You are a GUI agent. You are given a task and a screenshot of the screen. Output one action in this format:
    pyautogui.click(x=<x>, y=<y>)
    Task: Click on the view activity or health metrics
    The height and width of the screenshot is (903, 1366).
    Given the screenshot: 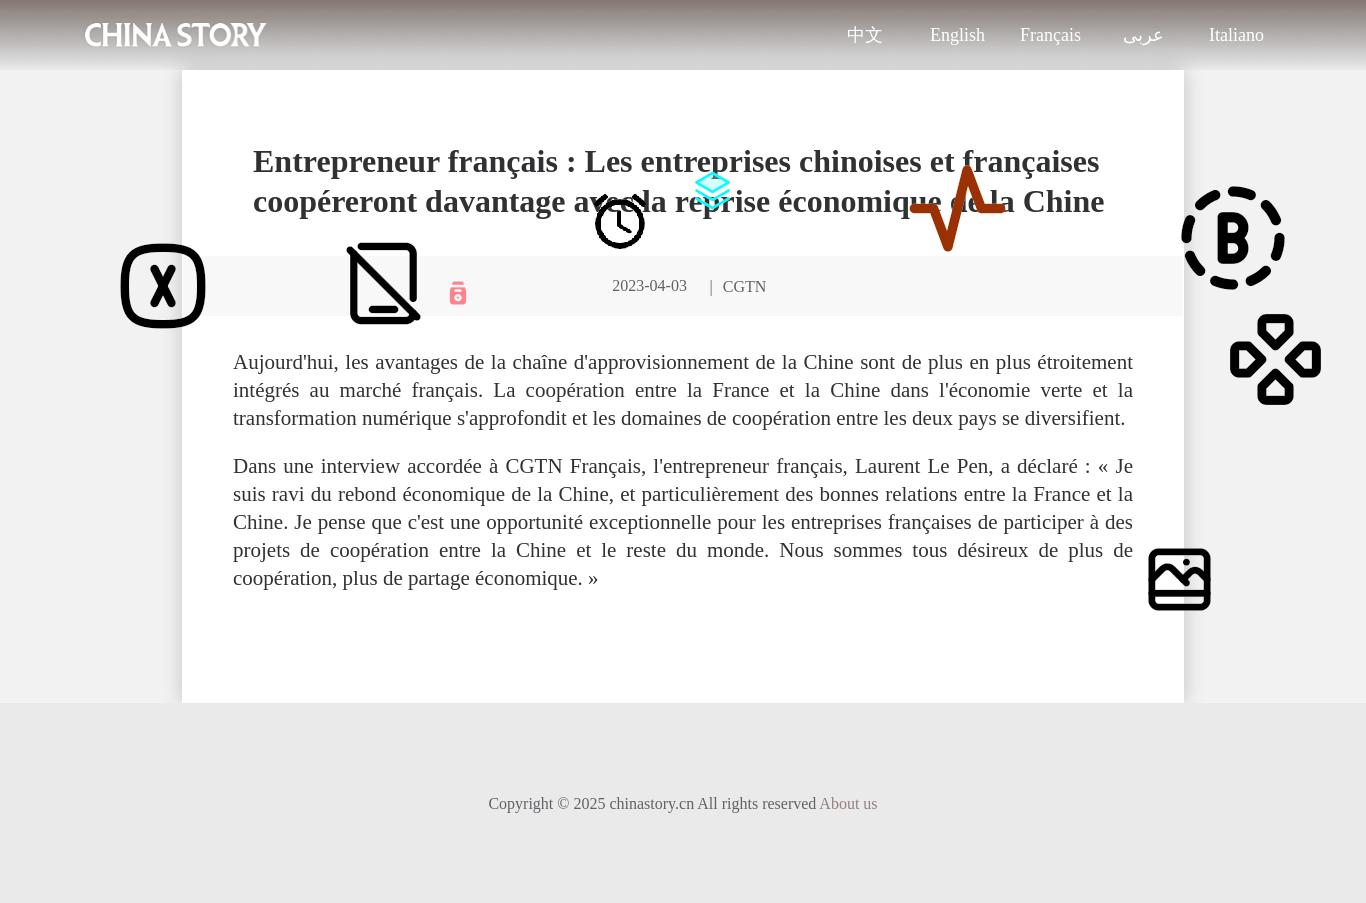 What is the action you would take?
    pyautogui.click(x=957, y=208)
    